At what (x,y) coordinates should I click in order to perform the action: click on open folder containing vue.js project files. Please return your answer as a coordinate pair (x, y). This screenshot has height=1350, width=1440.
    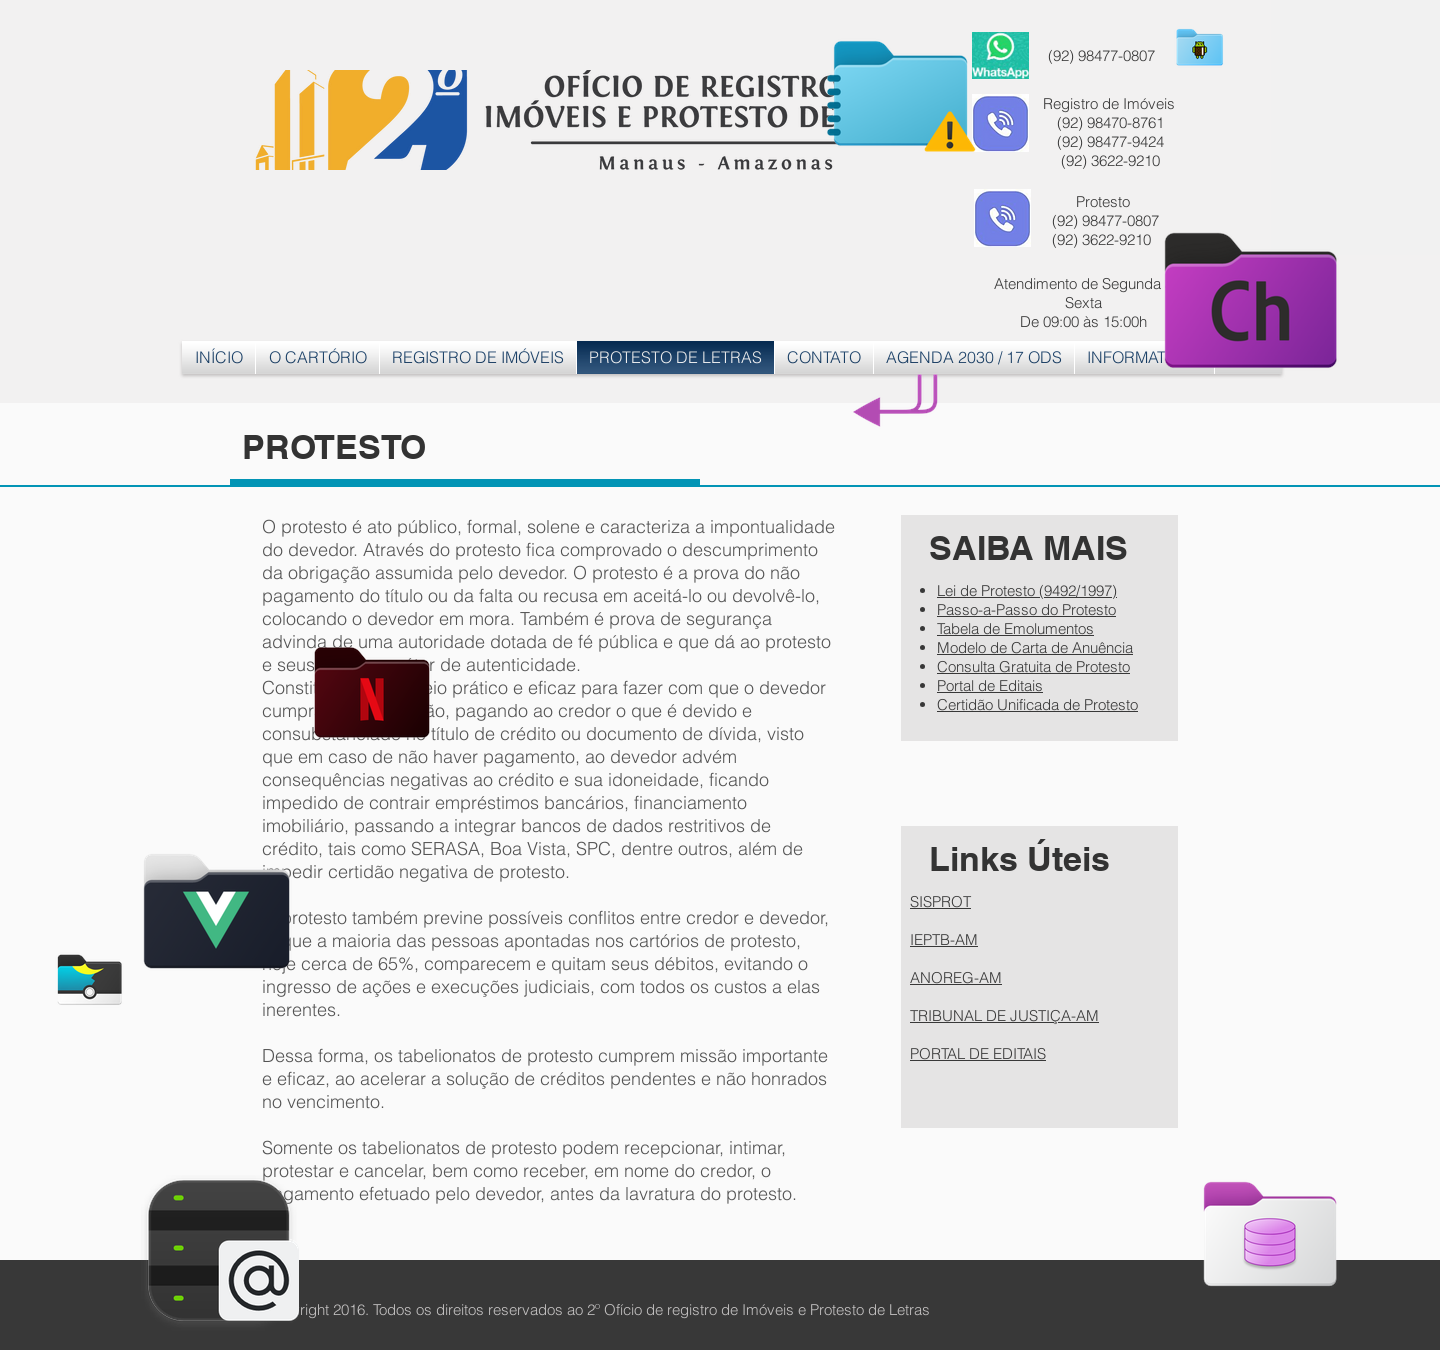
    Looking at the image, I should click on (216, 915).